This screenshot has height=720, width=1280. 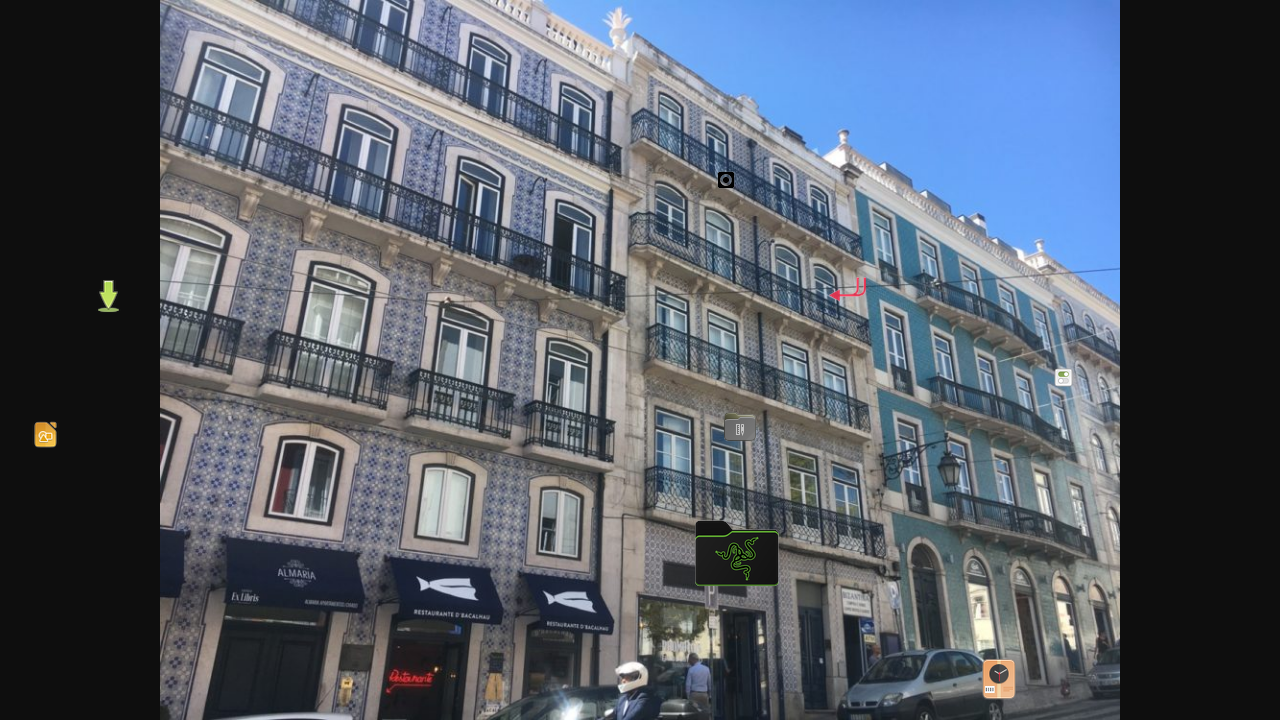 What do you see at coordinates (108, 296) in the screenshot?
I see `save the current file or document` at bounding box center [108, 296].